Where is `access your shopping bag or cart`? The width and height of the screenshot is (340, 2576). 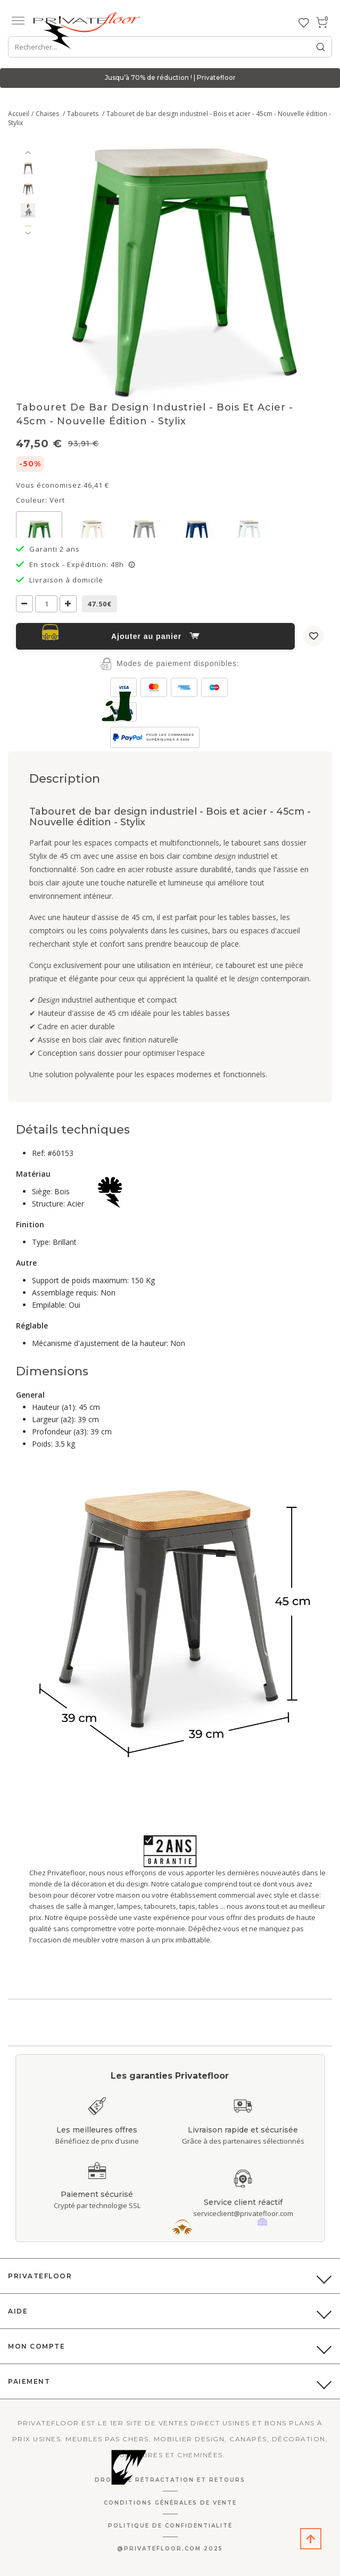
access your shopping bag or cart is located at coordinates (50, 632).